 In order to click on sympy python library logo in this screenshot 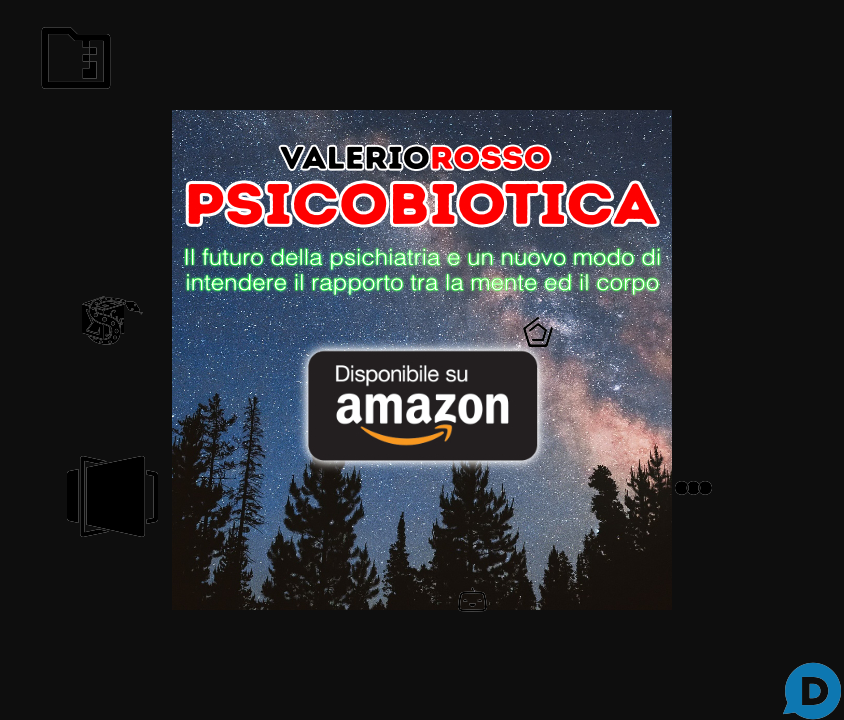, I will do `click(112, 320)`.